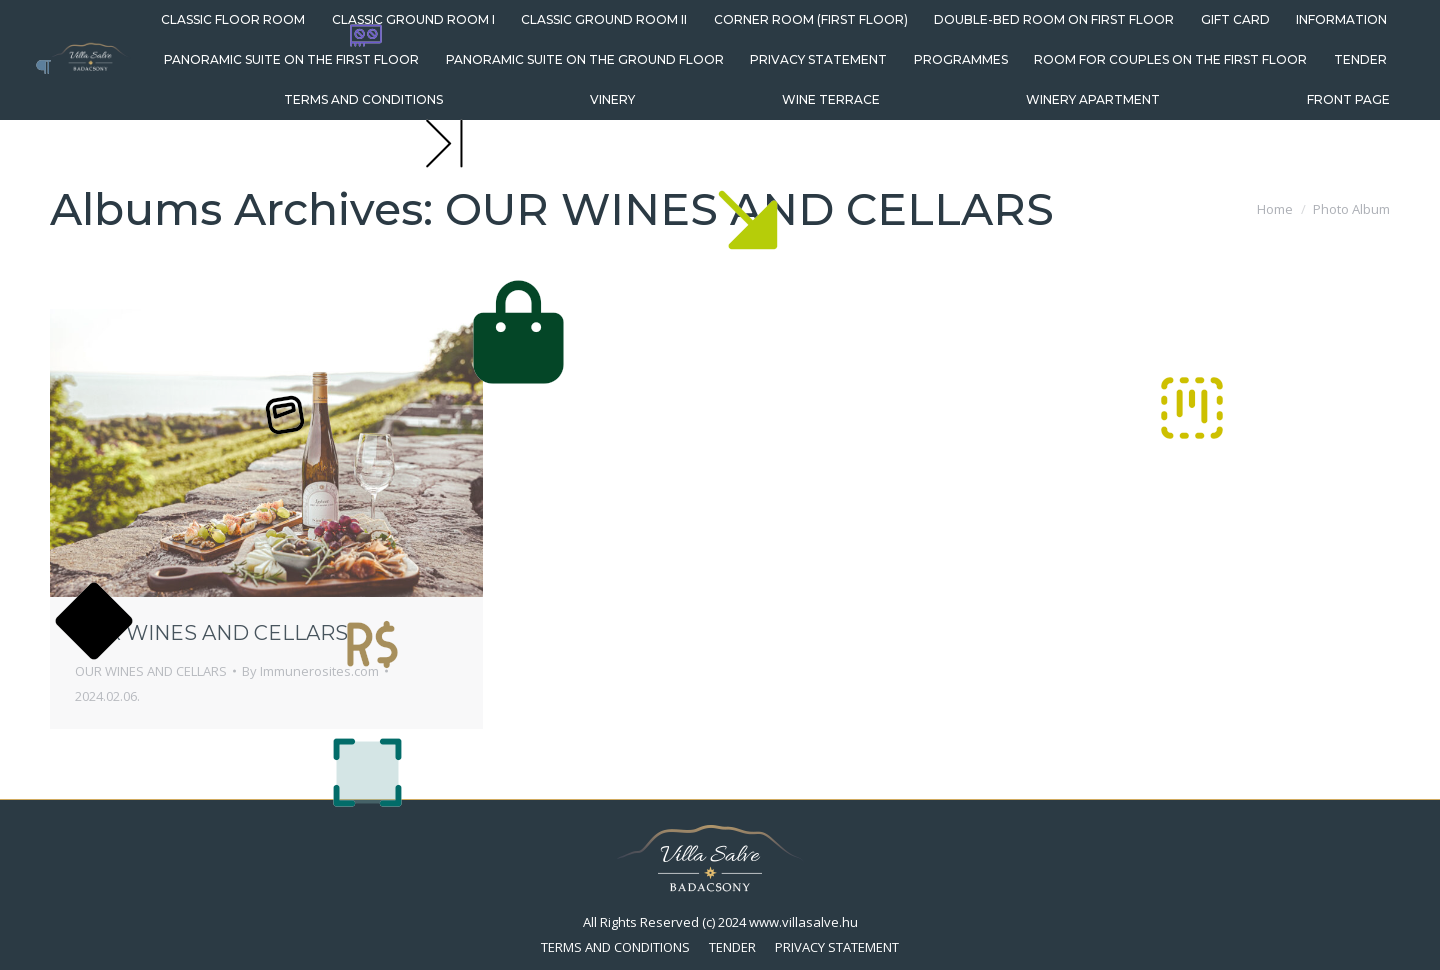 The width and height of the screenshot is (1440, 970). Describe the element at coordinates (445, 143) in the screenshot. I see `skip to end of content` at that location.